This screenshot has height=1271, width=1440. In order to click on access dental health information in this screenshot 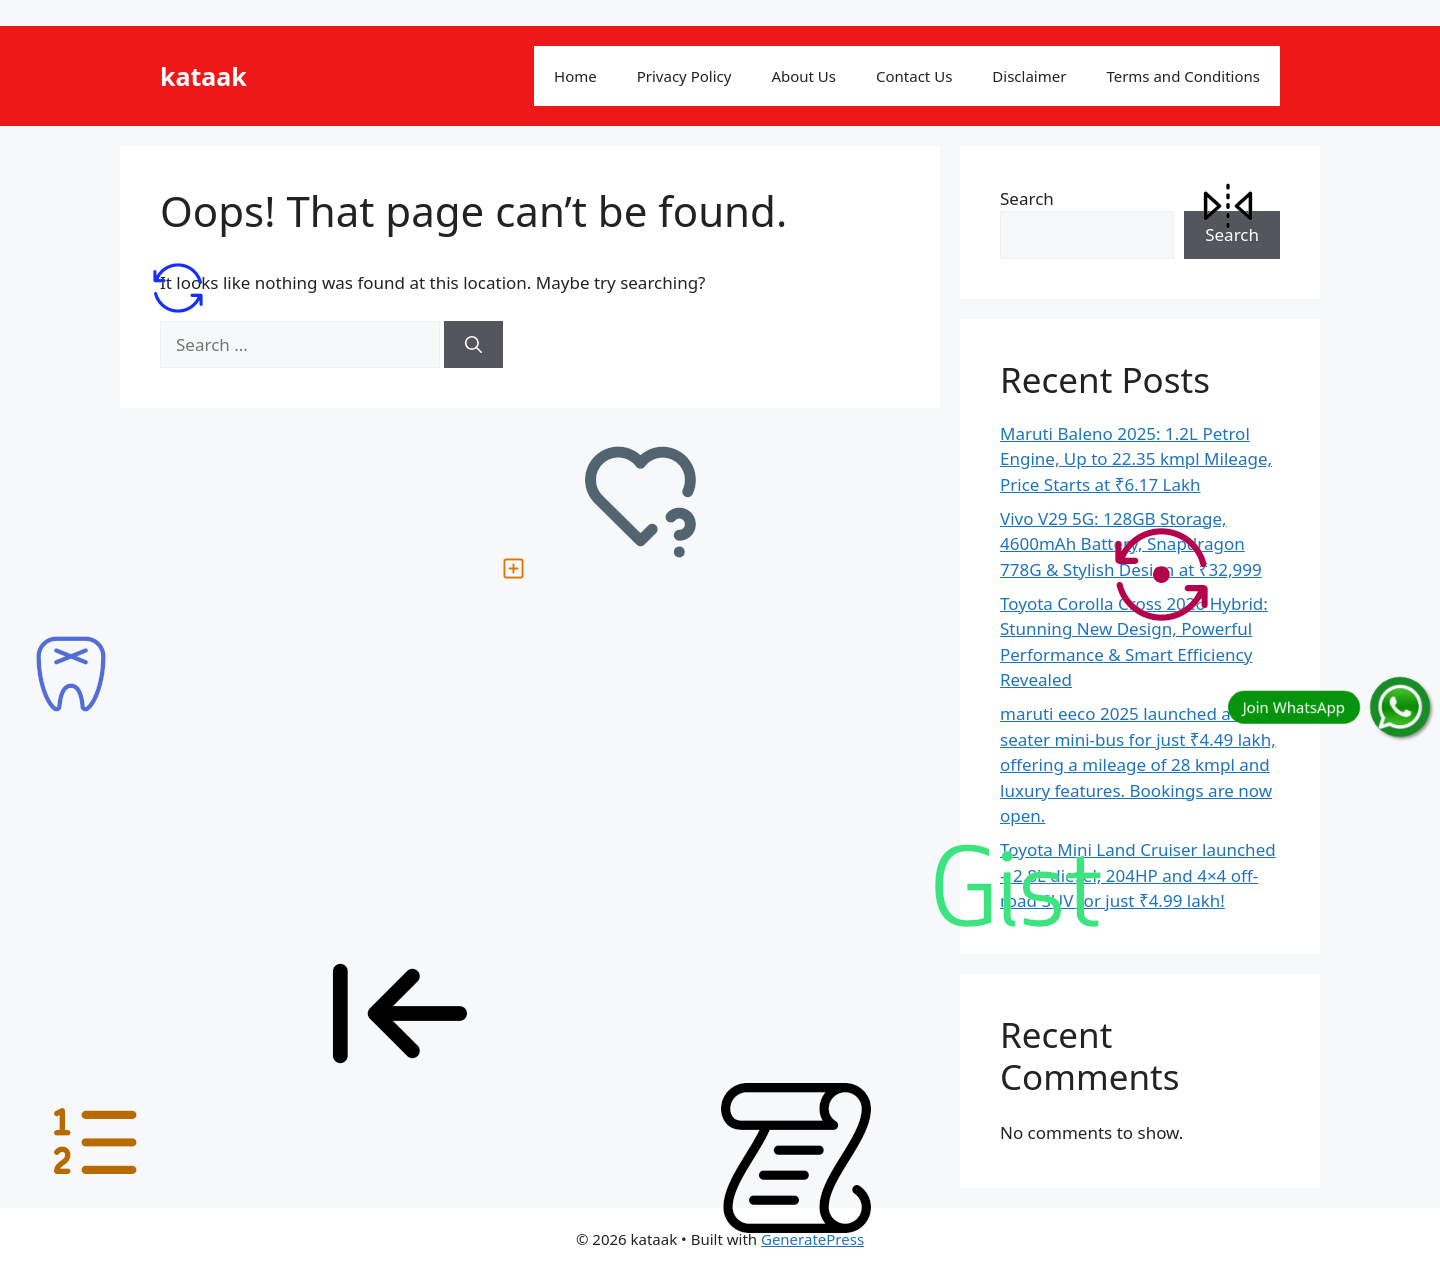, I will do `click(71, 674)`.